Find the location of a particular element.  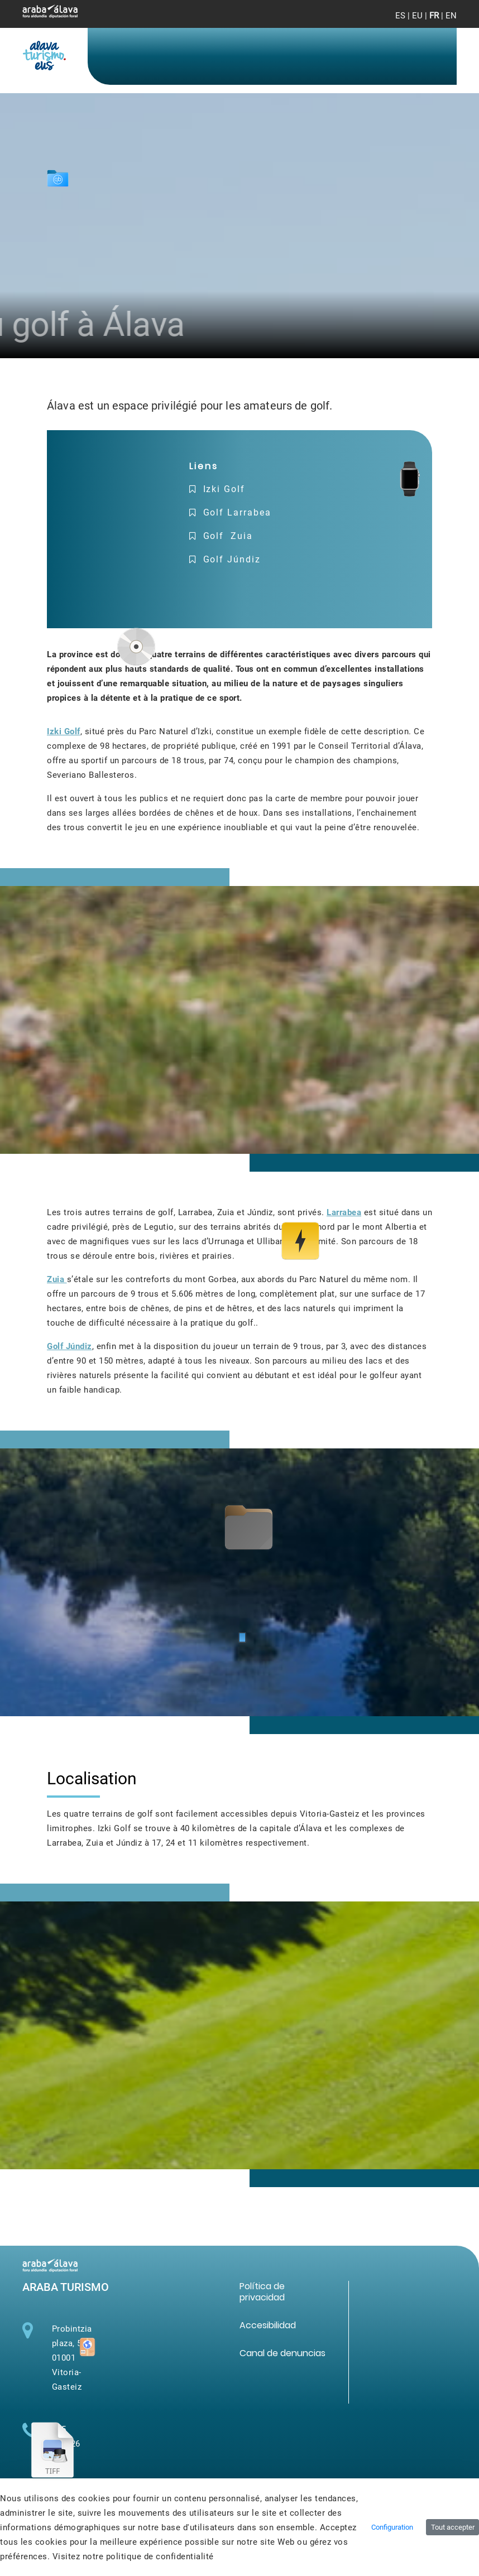

indicates a DVD-ROM drive or disc is located at coordinates (136, 647).